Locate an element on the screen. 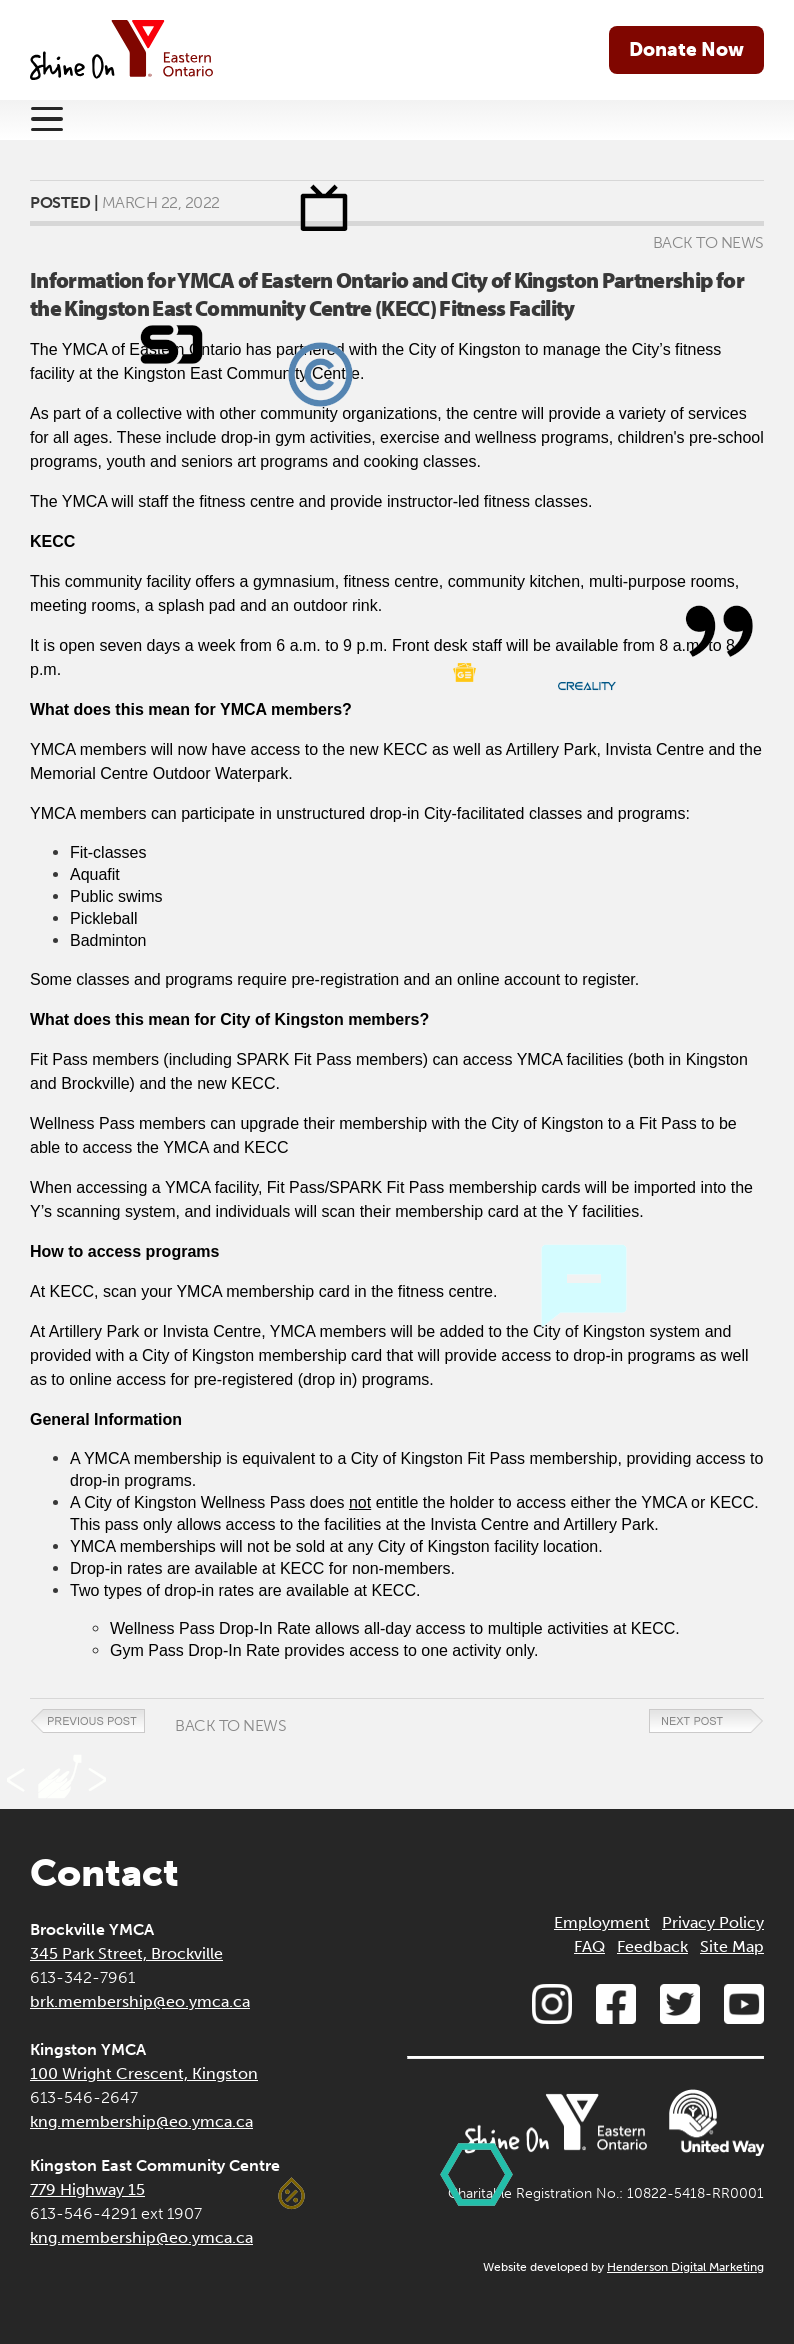 The image size is (794, 2344). open Google News app is located at coordinates (464, 672).